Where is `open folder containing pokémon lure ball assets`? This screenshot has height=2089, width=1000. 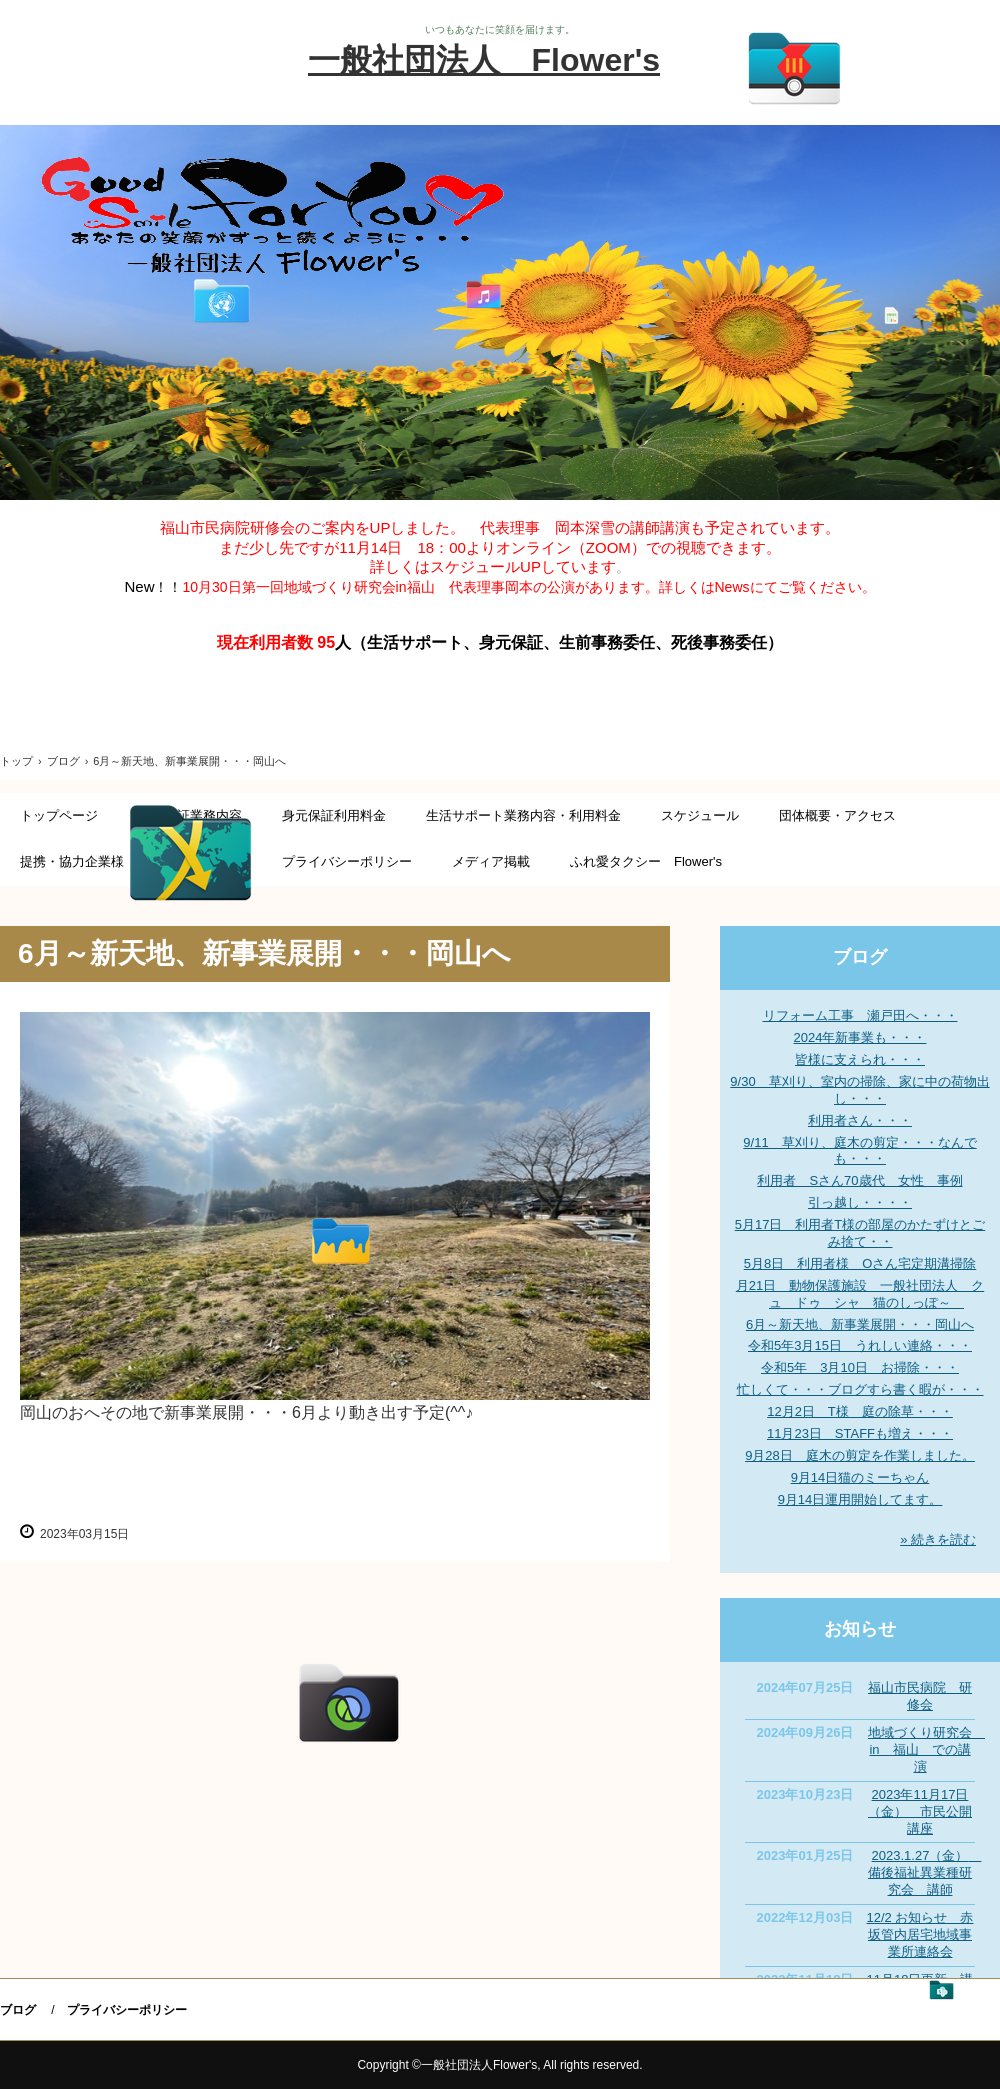 open folder containing pokémon lure ball assets is located at coordinates (794, 71).